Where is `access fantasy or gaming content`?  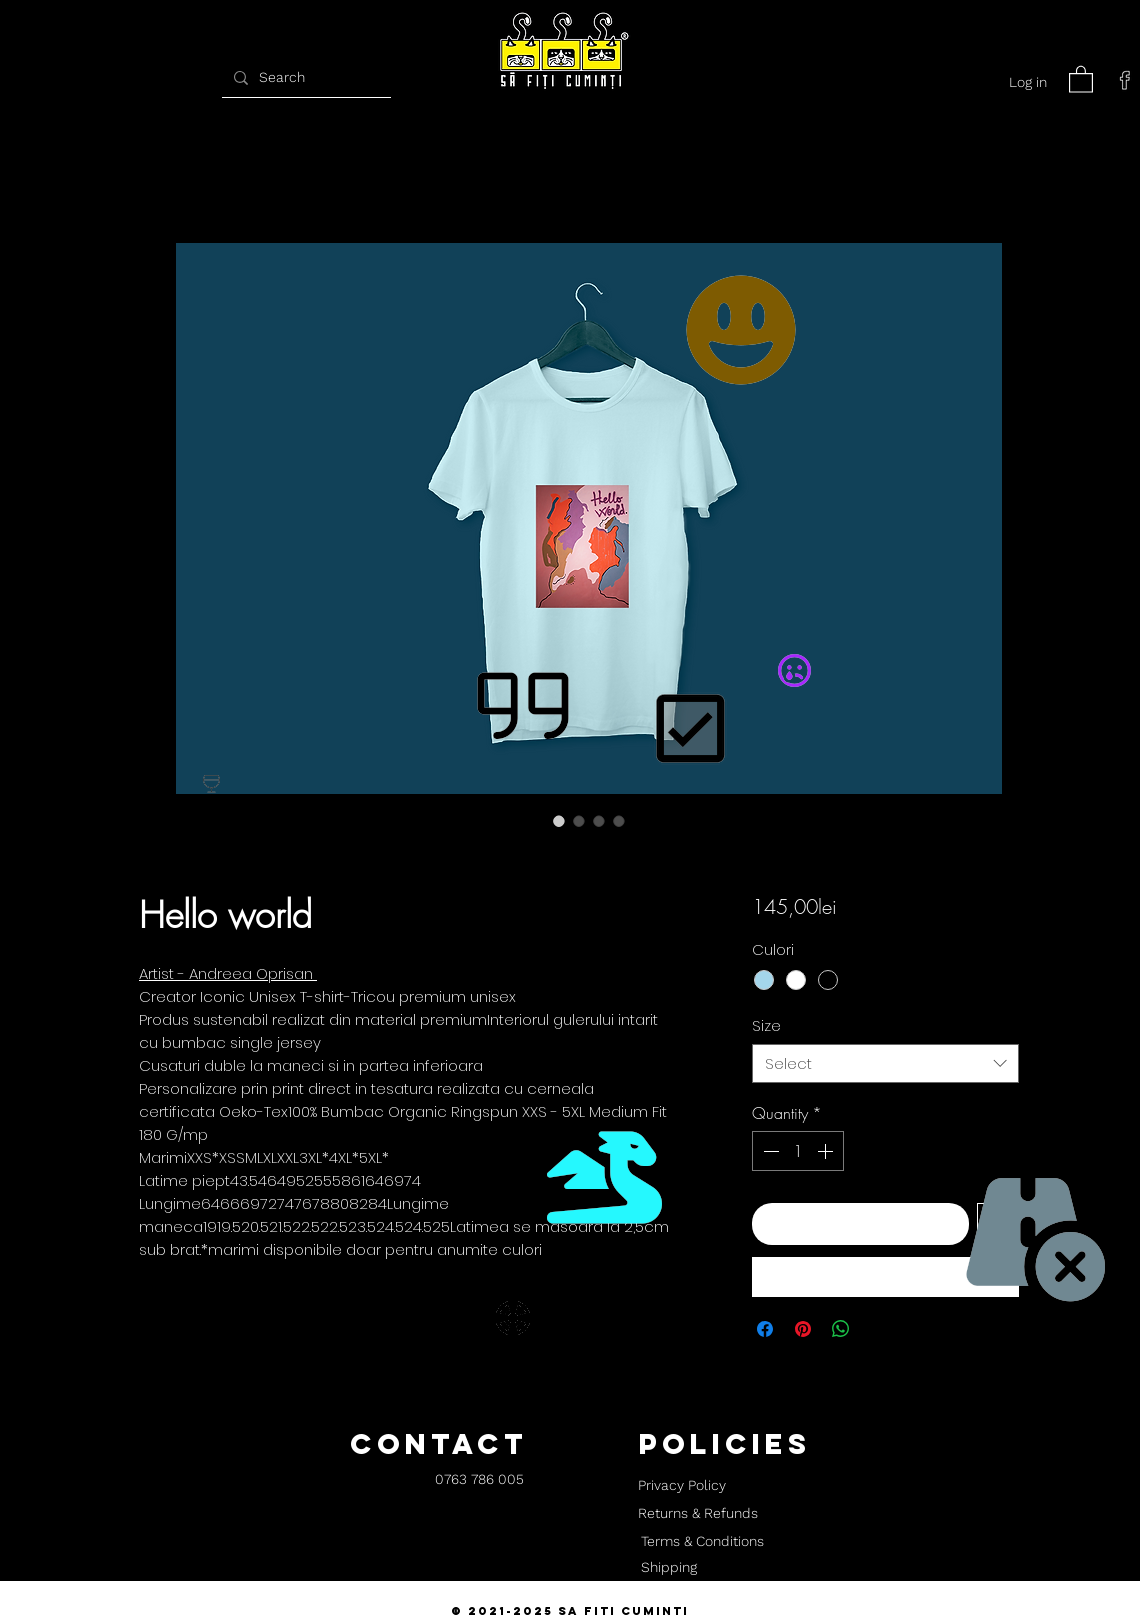
access fantasy or gaming content is located at coordinates (604, 1177).